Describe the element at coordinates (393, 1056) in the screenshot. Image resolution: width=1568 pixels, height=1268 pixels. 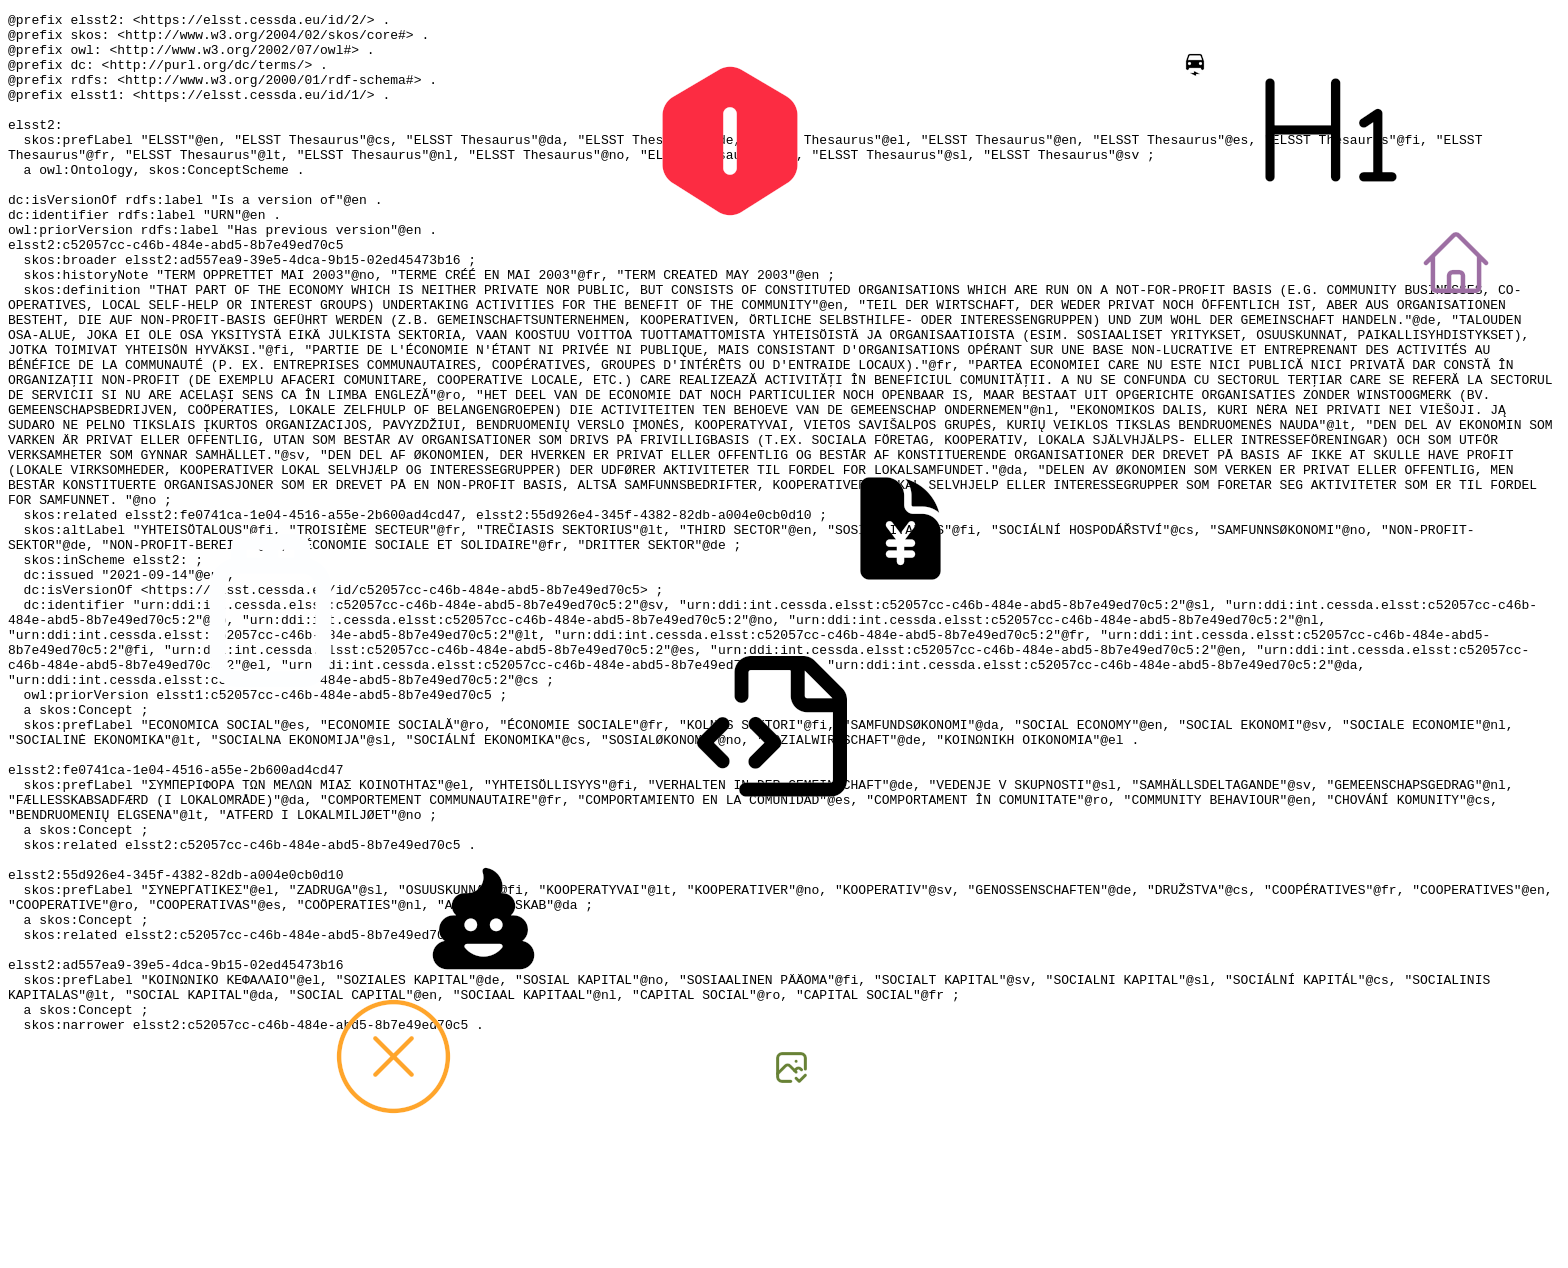
I see `close or dismiss a dialog` at that location.